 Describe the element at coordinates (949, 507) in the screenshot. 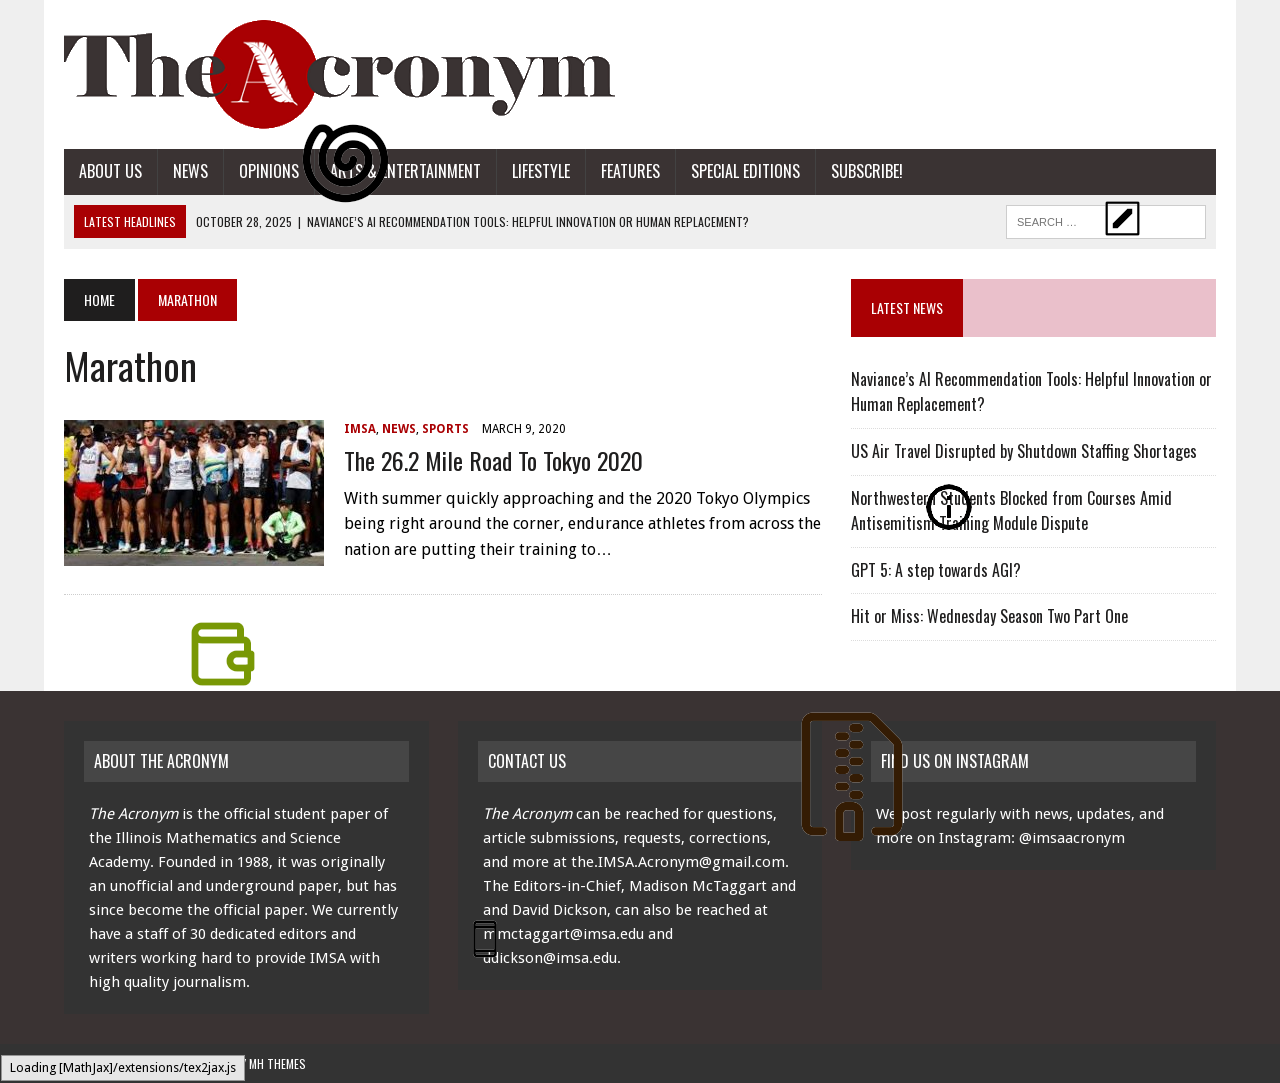

I see `view more information or details` at that location.